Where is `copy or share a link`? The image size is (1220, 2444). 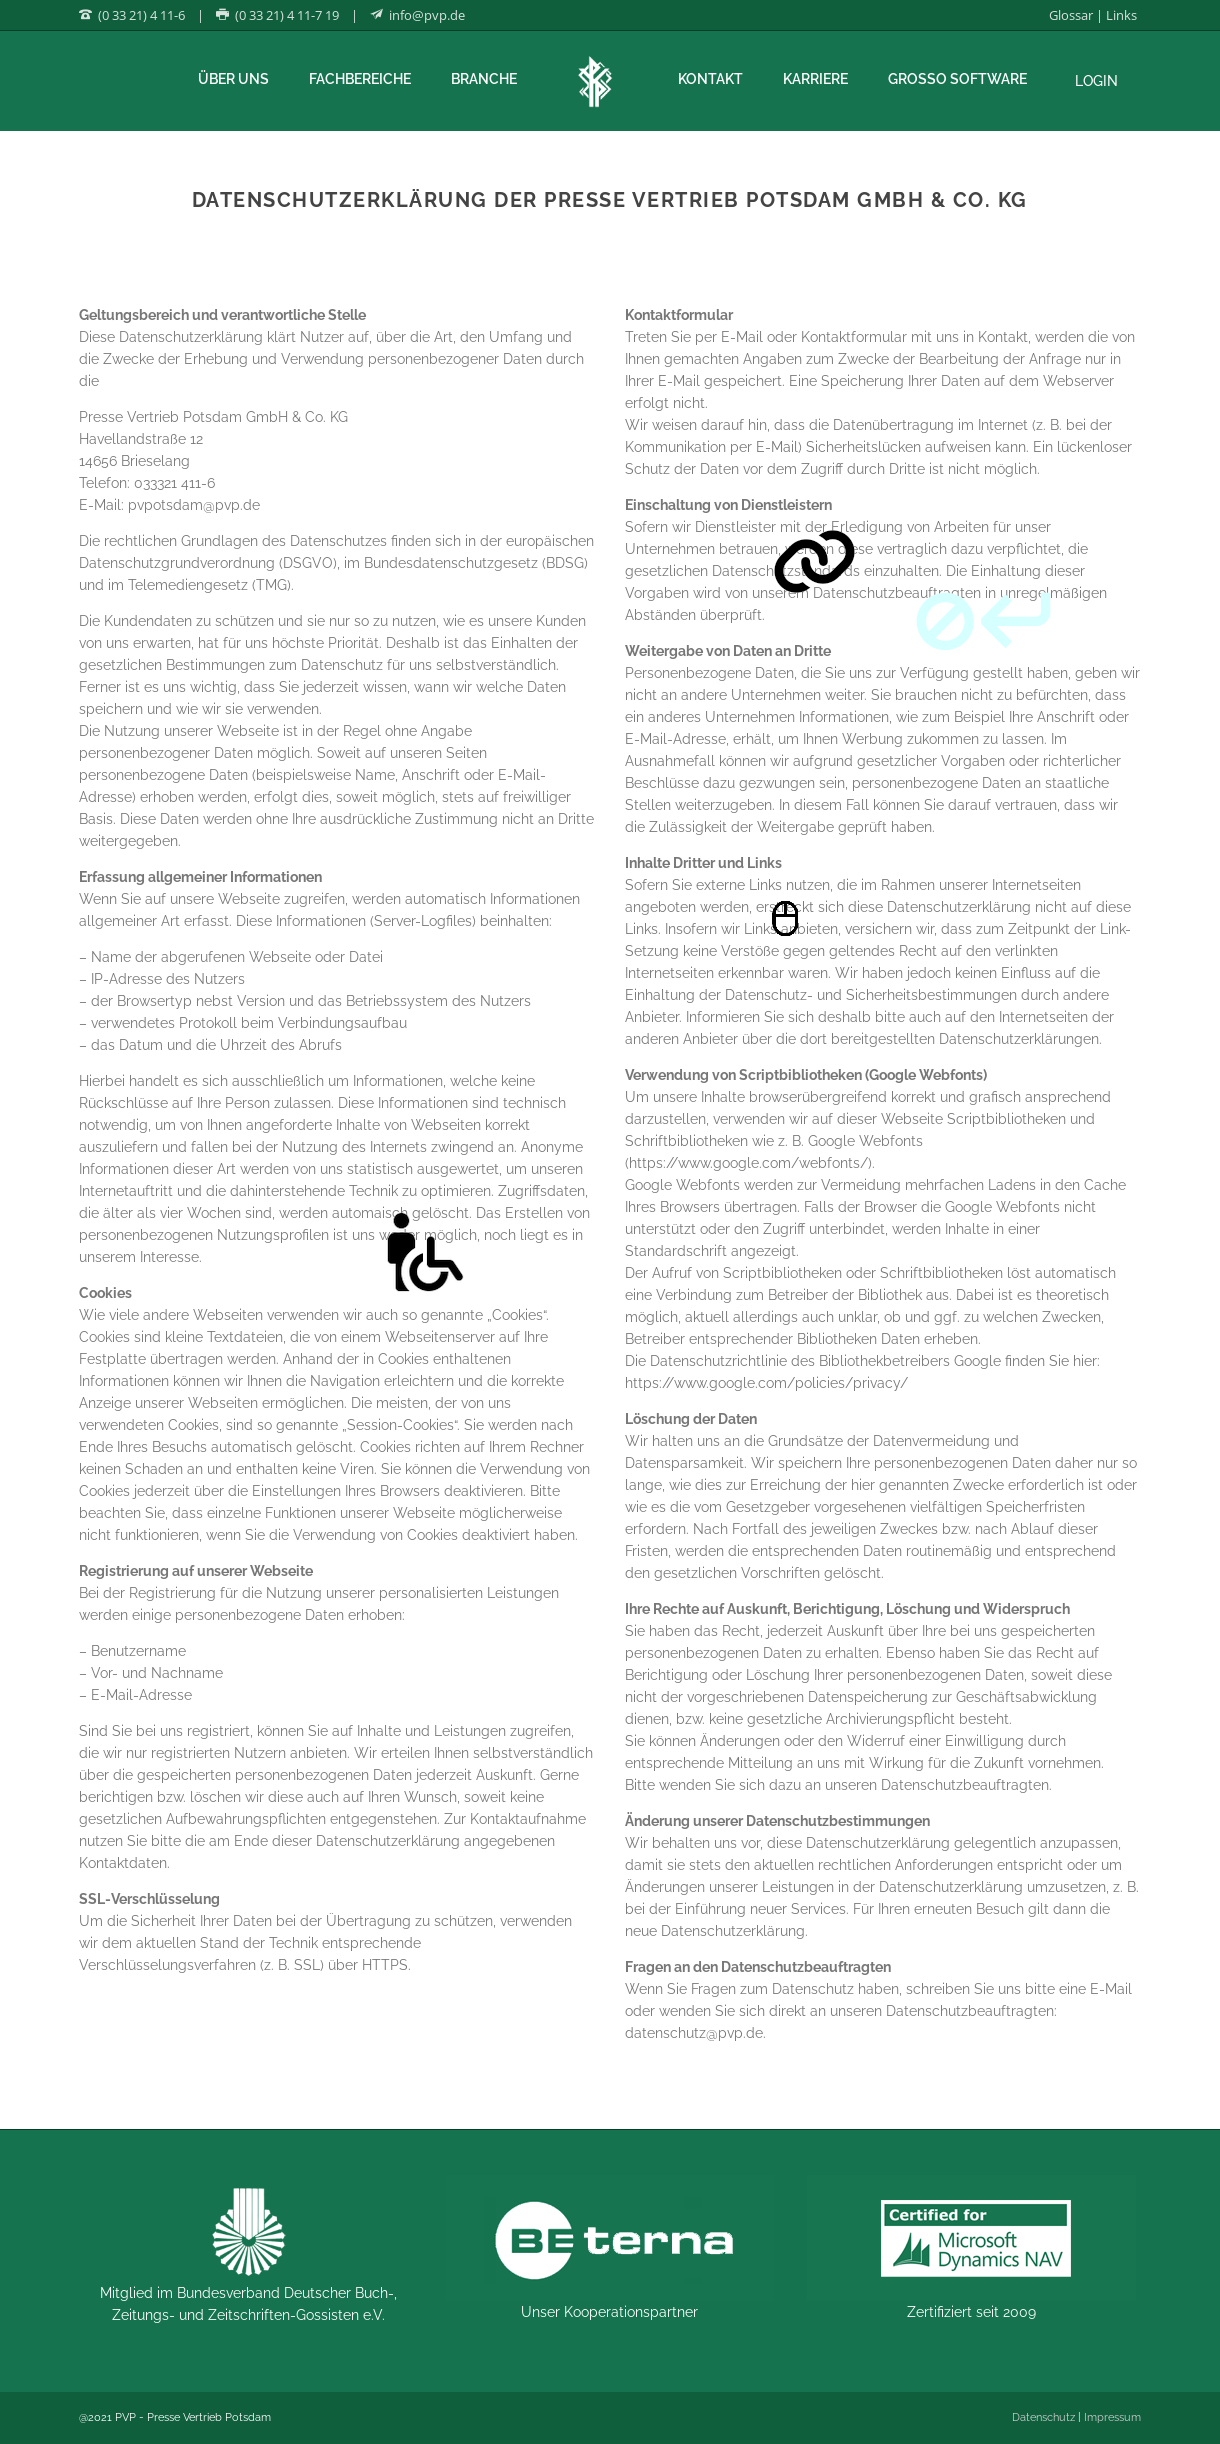 copy or share a link is located at coordinates (814, 561).